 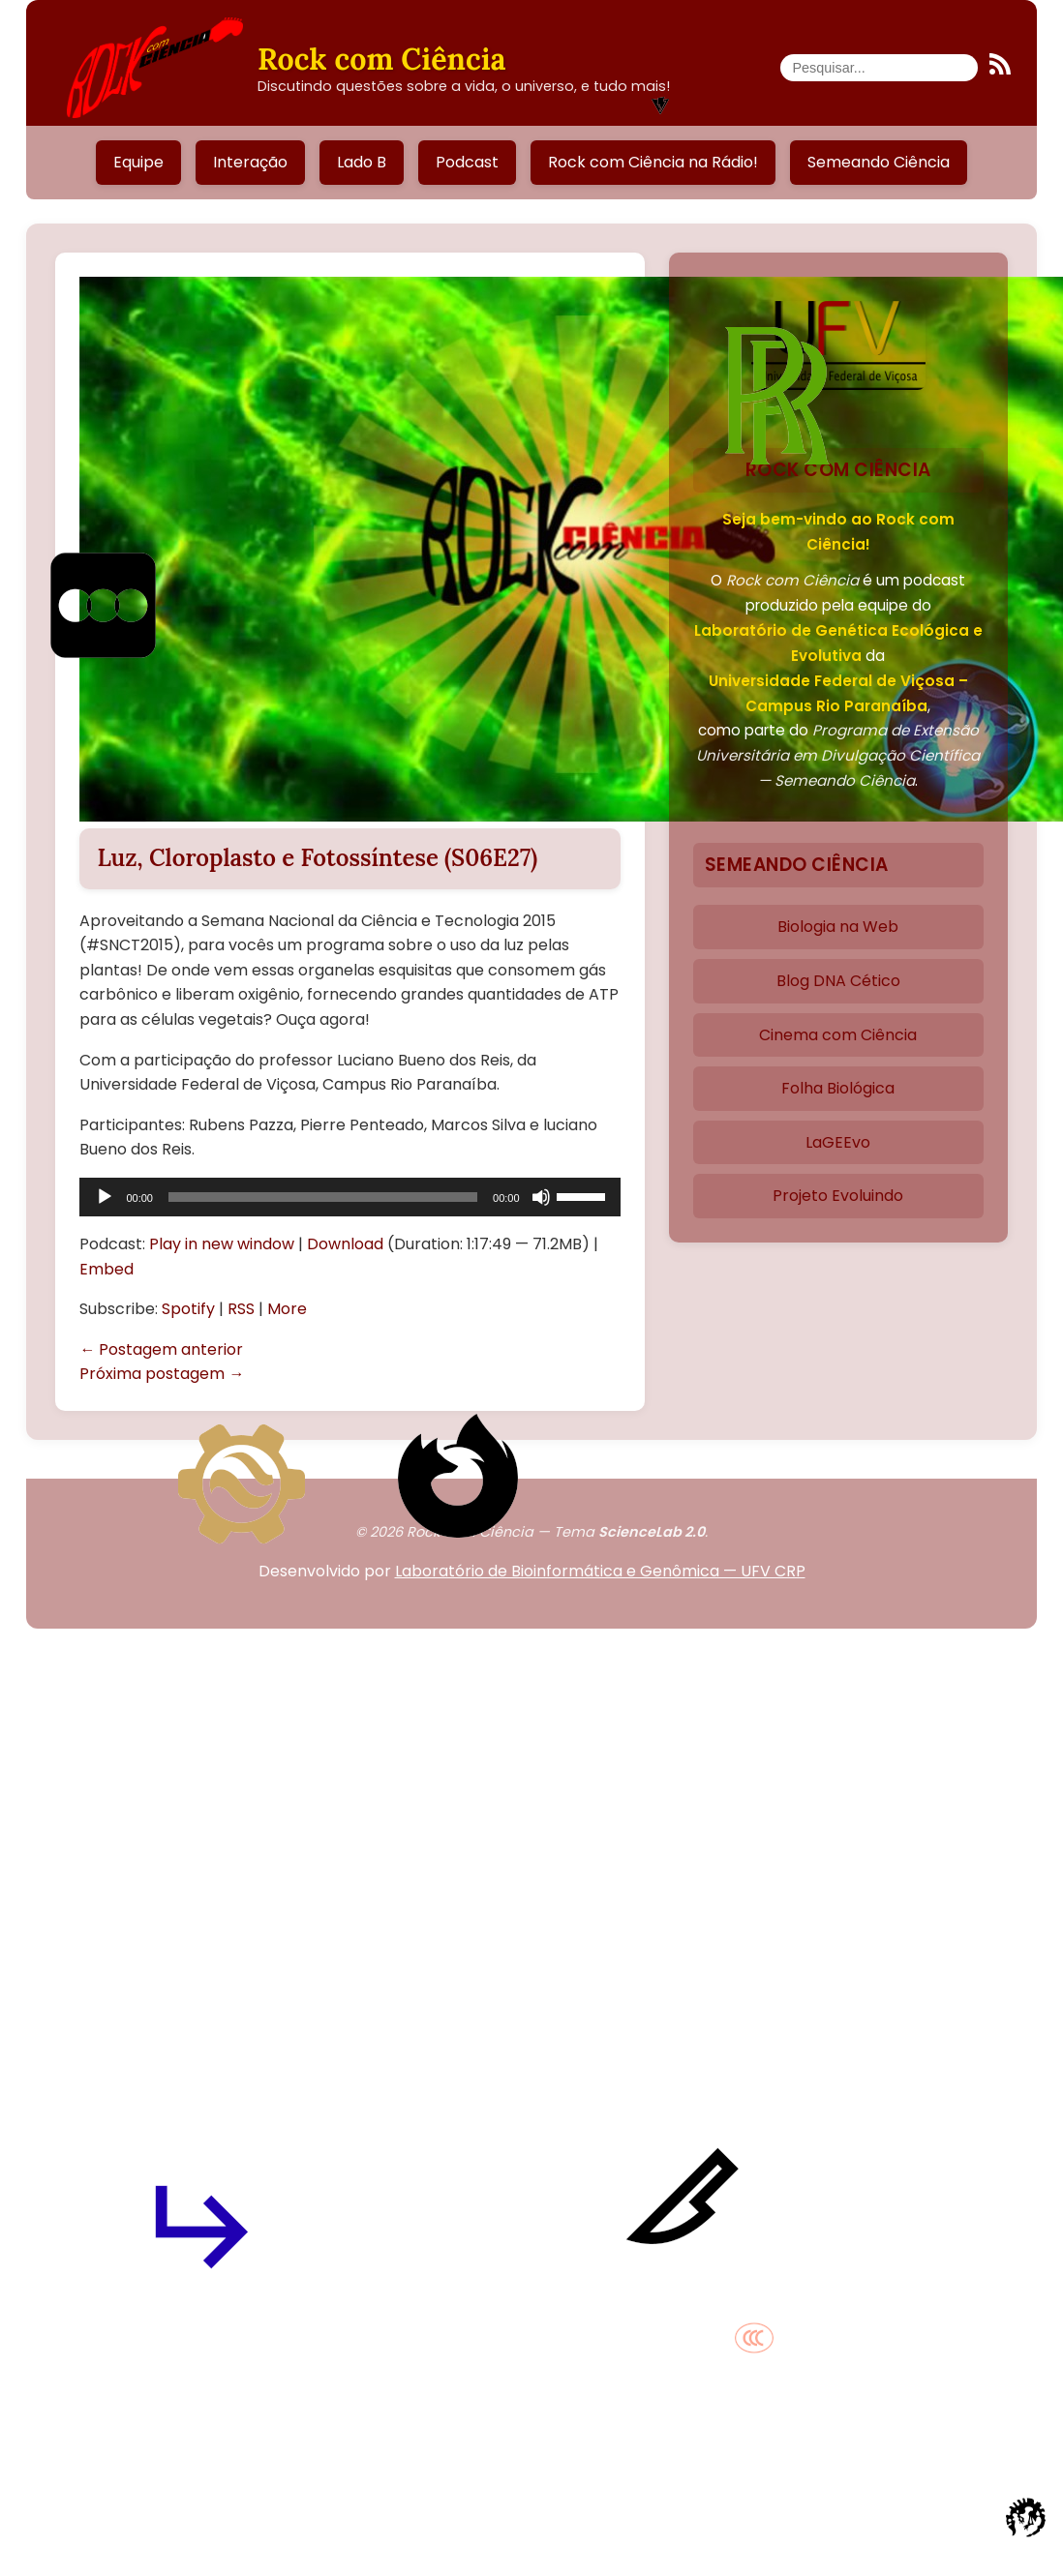 What do you see at coordinates (1025, 2517) in the screenshot?
I see `paradox interactive company logo` at bounding box center [1025, 2517].